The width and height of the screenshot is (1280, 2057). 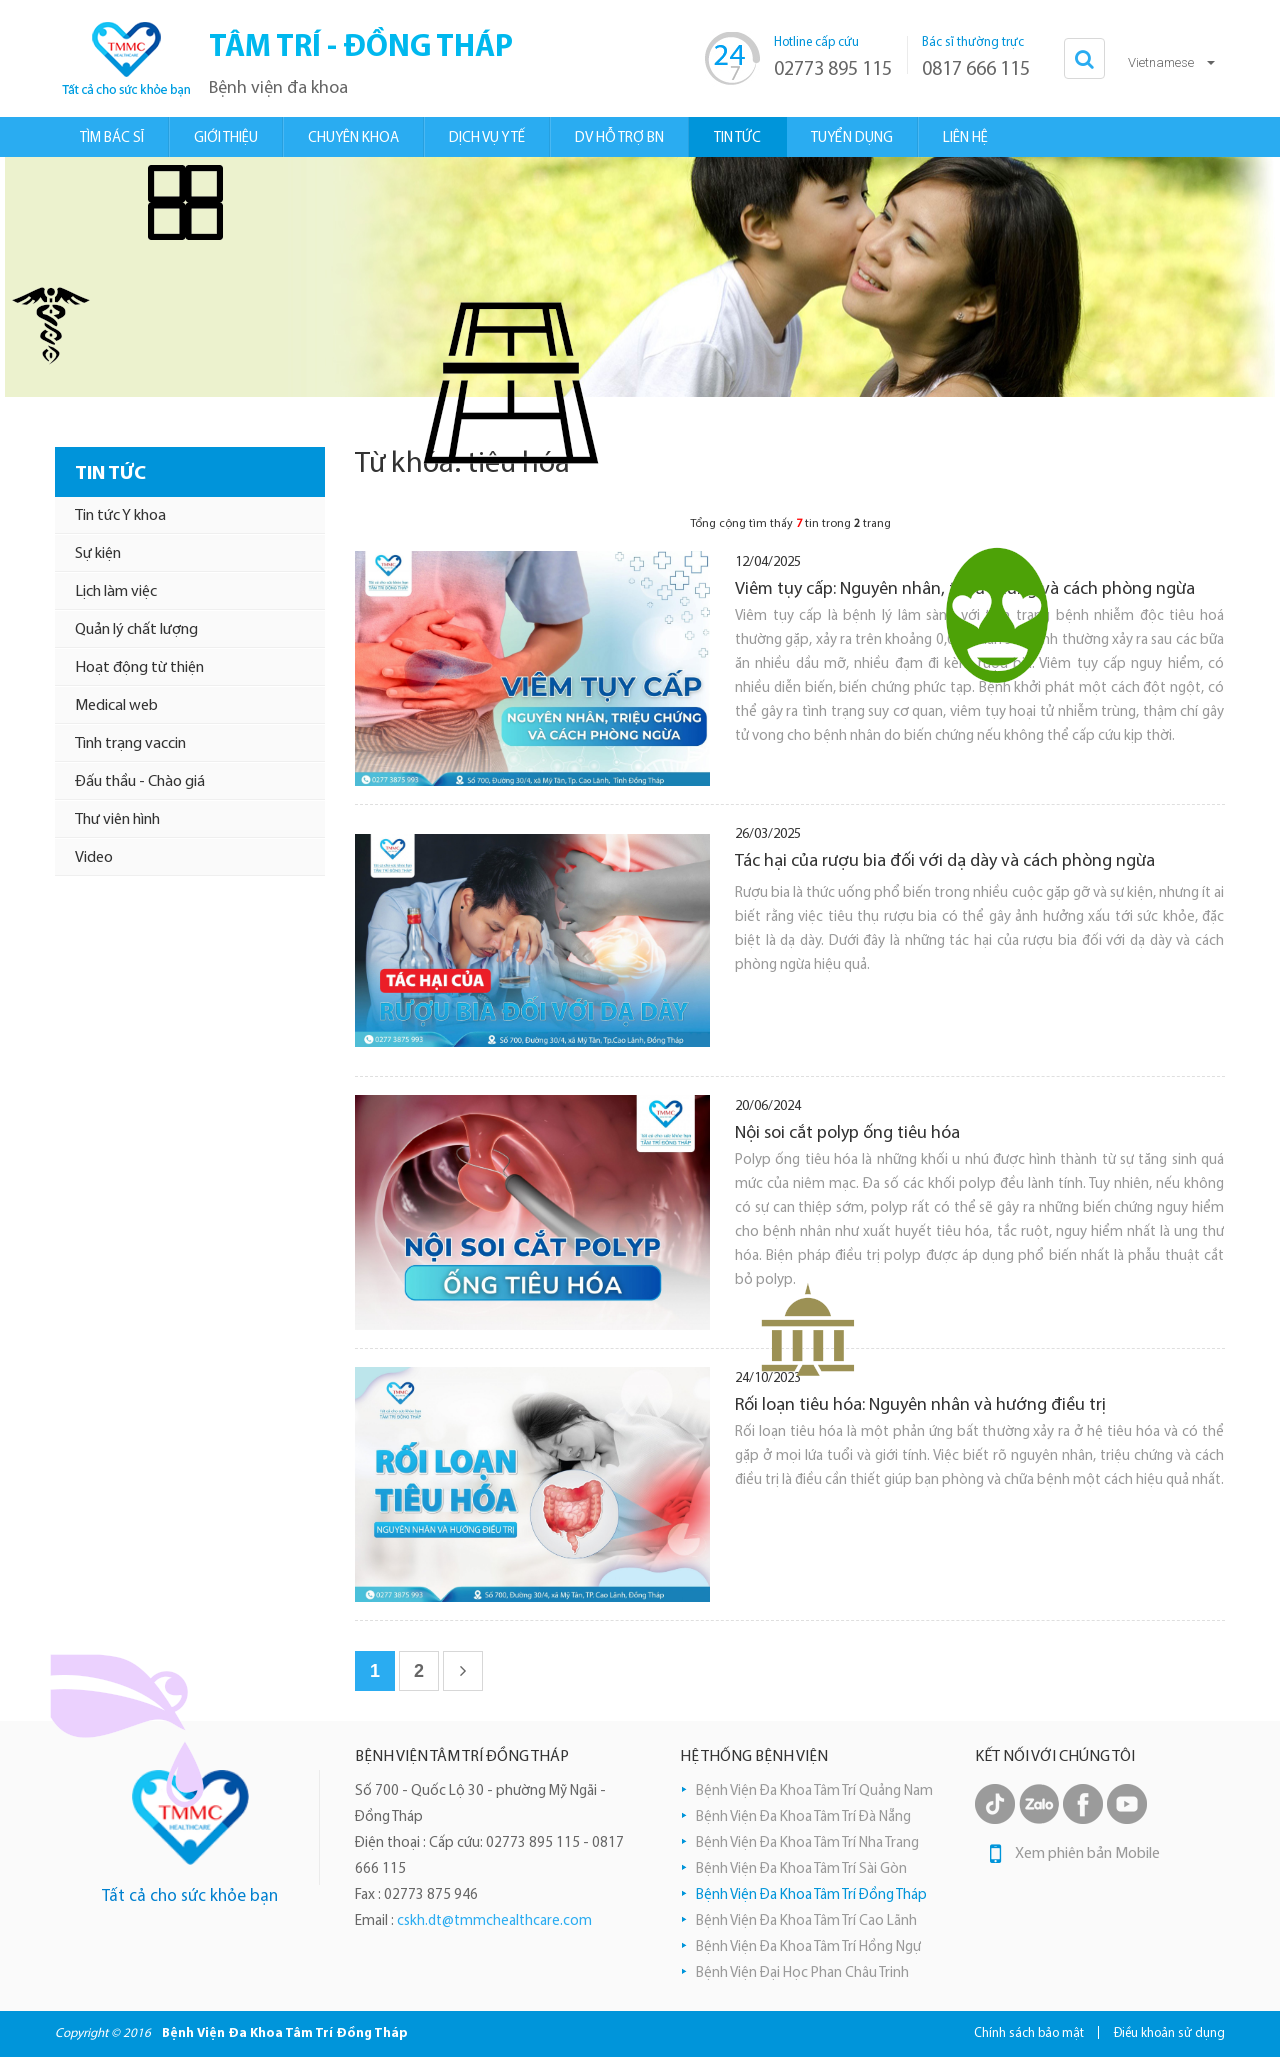 I want to click on indicates a "love" or "smitten" reaction, so click(x=997, y=615).